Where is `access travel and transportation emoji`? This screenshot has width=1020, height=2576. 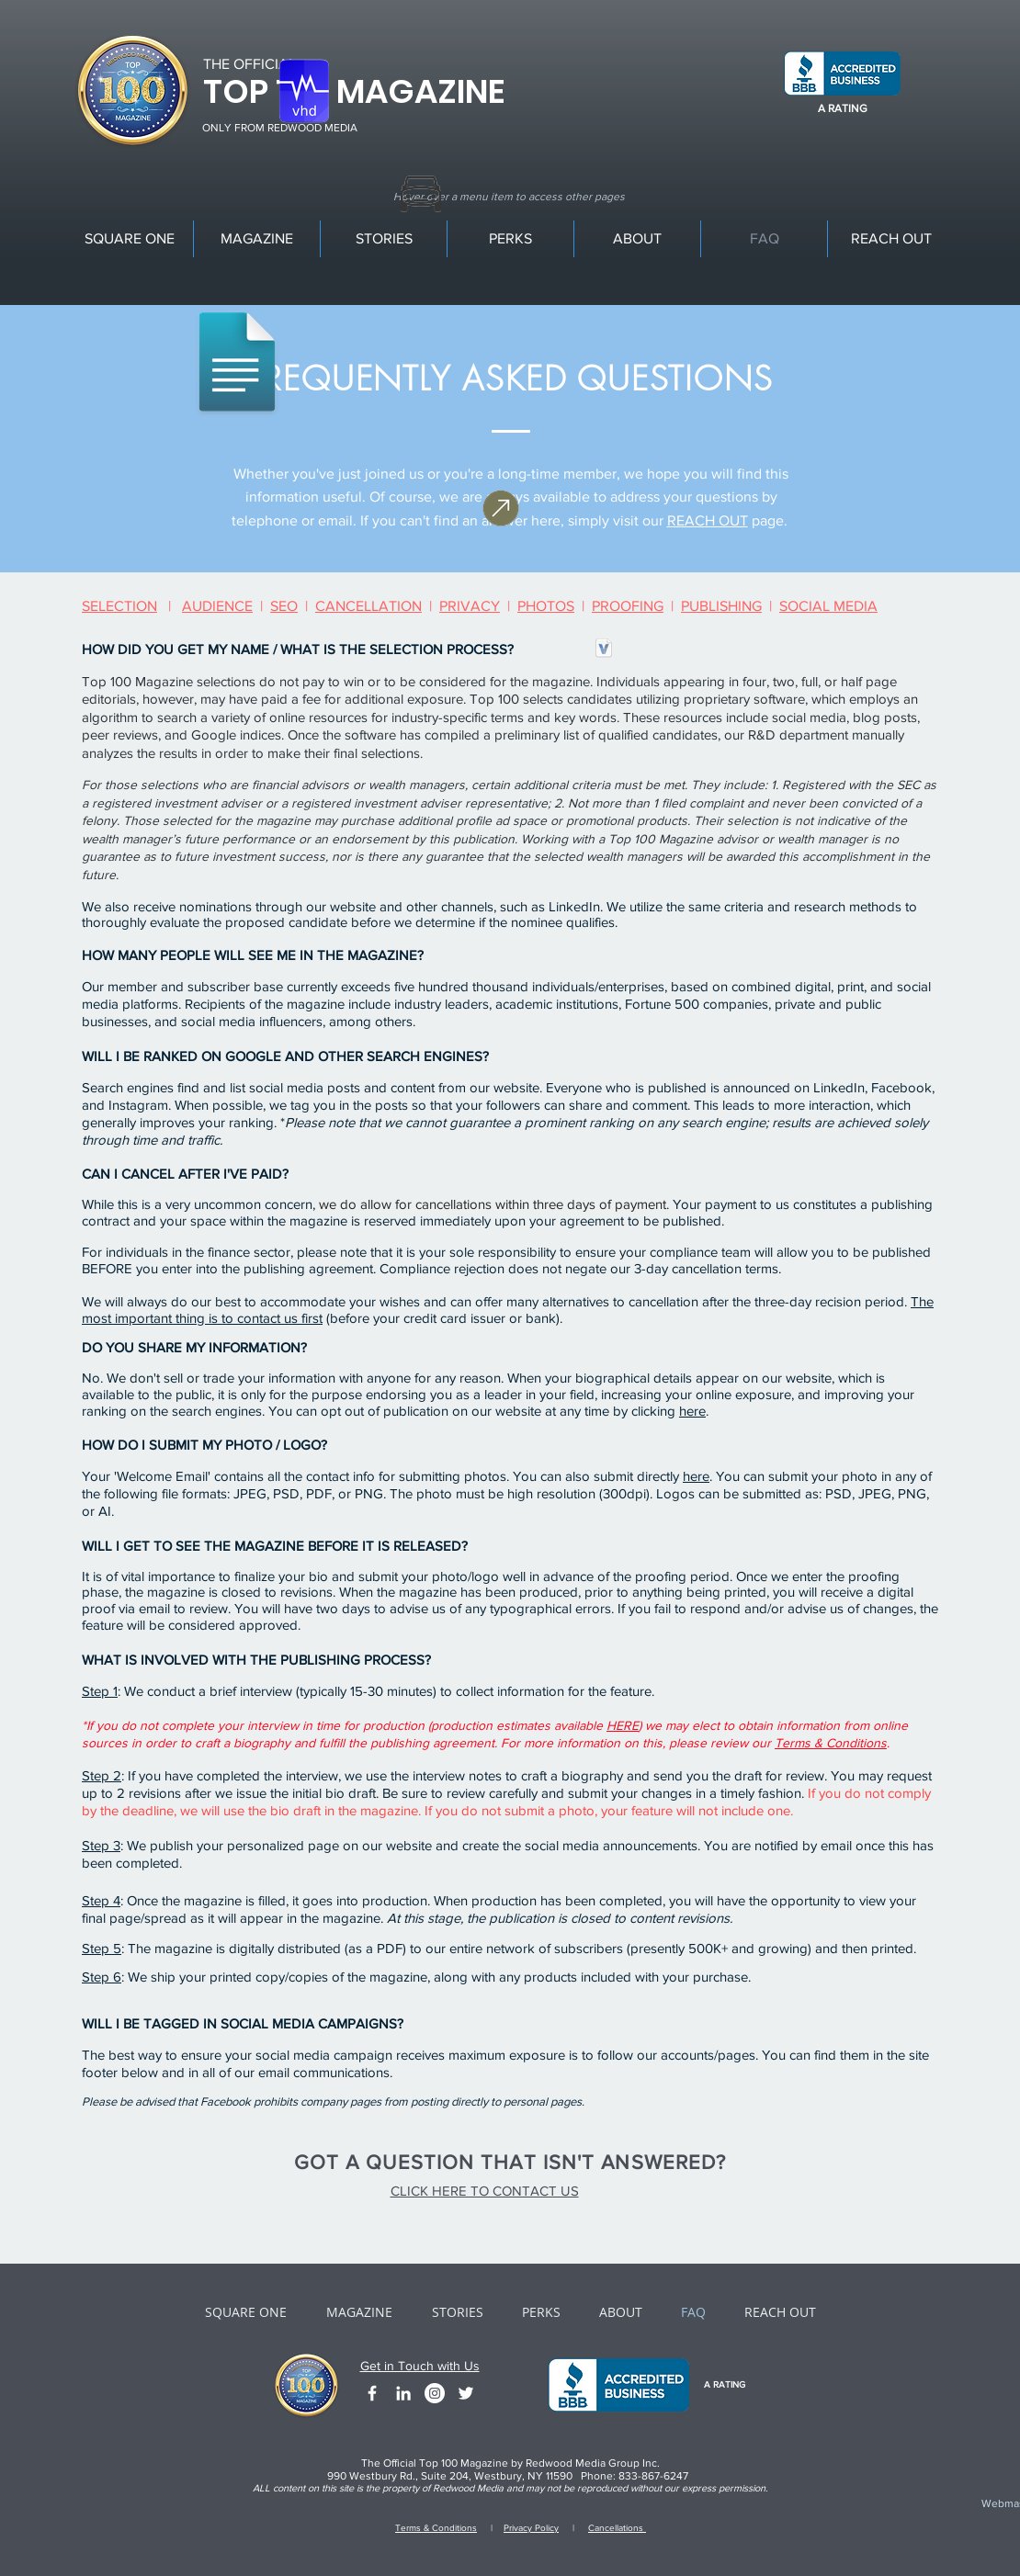
access travel and transportation emoji is located at coordinates (421, 194).